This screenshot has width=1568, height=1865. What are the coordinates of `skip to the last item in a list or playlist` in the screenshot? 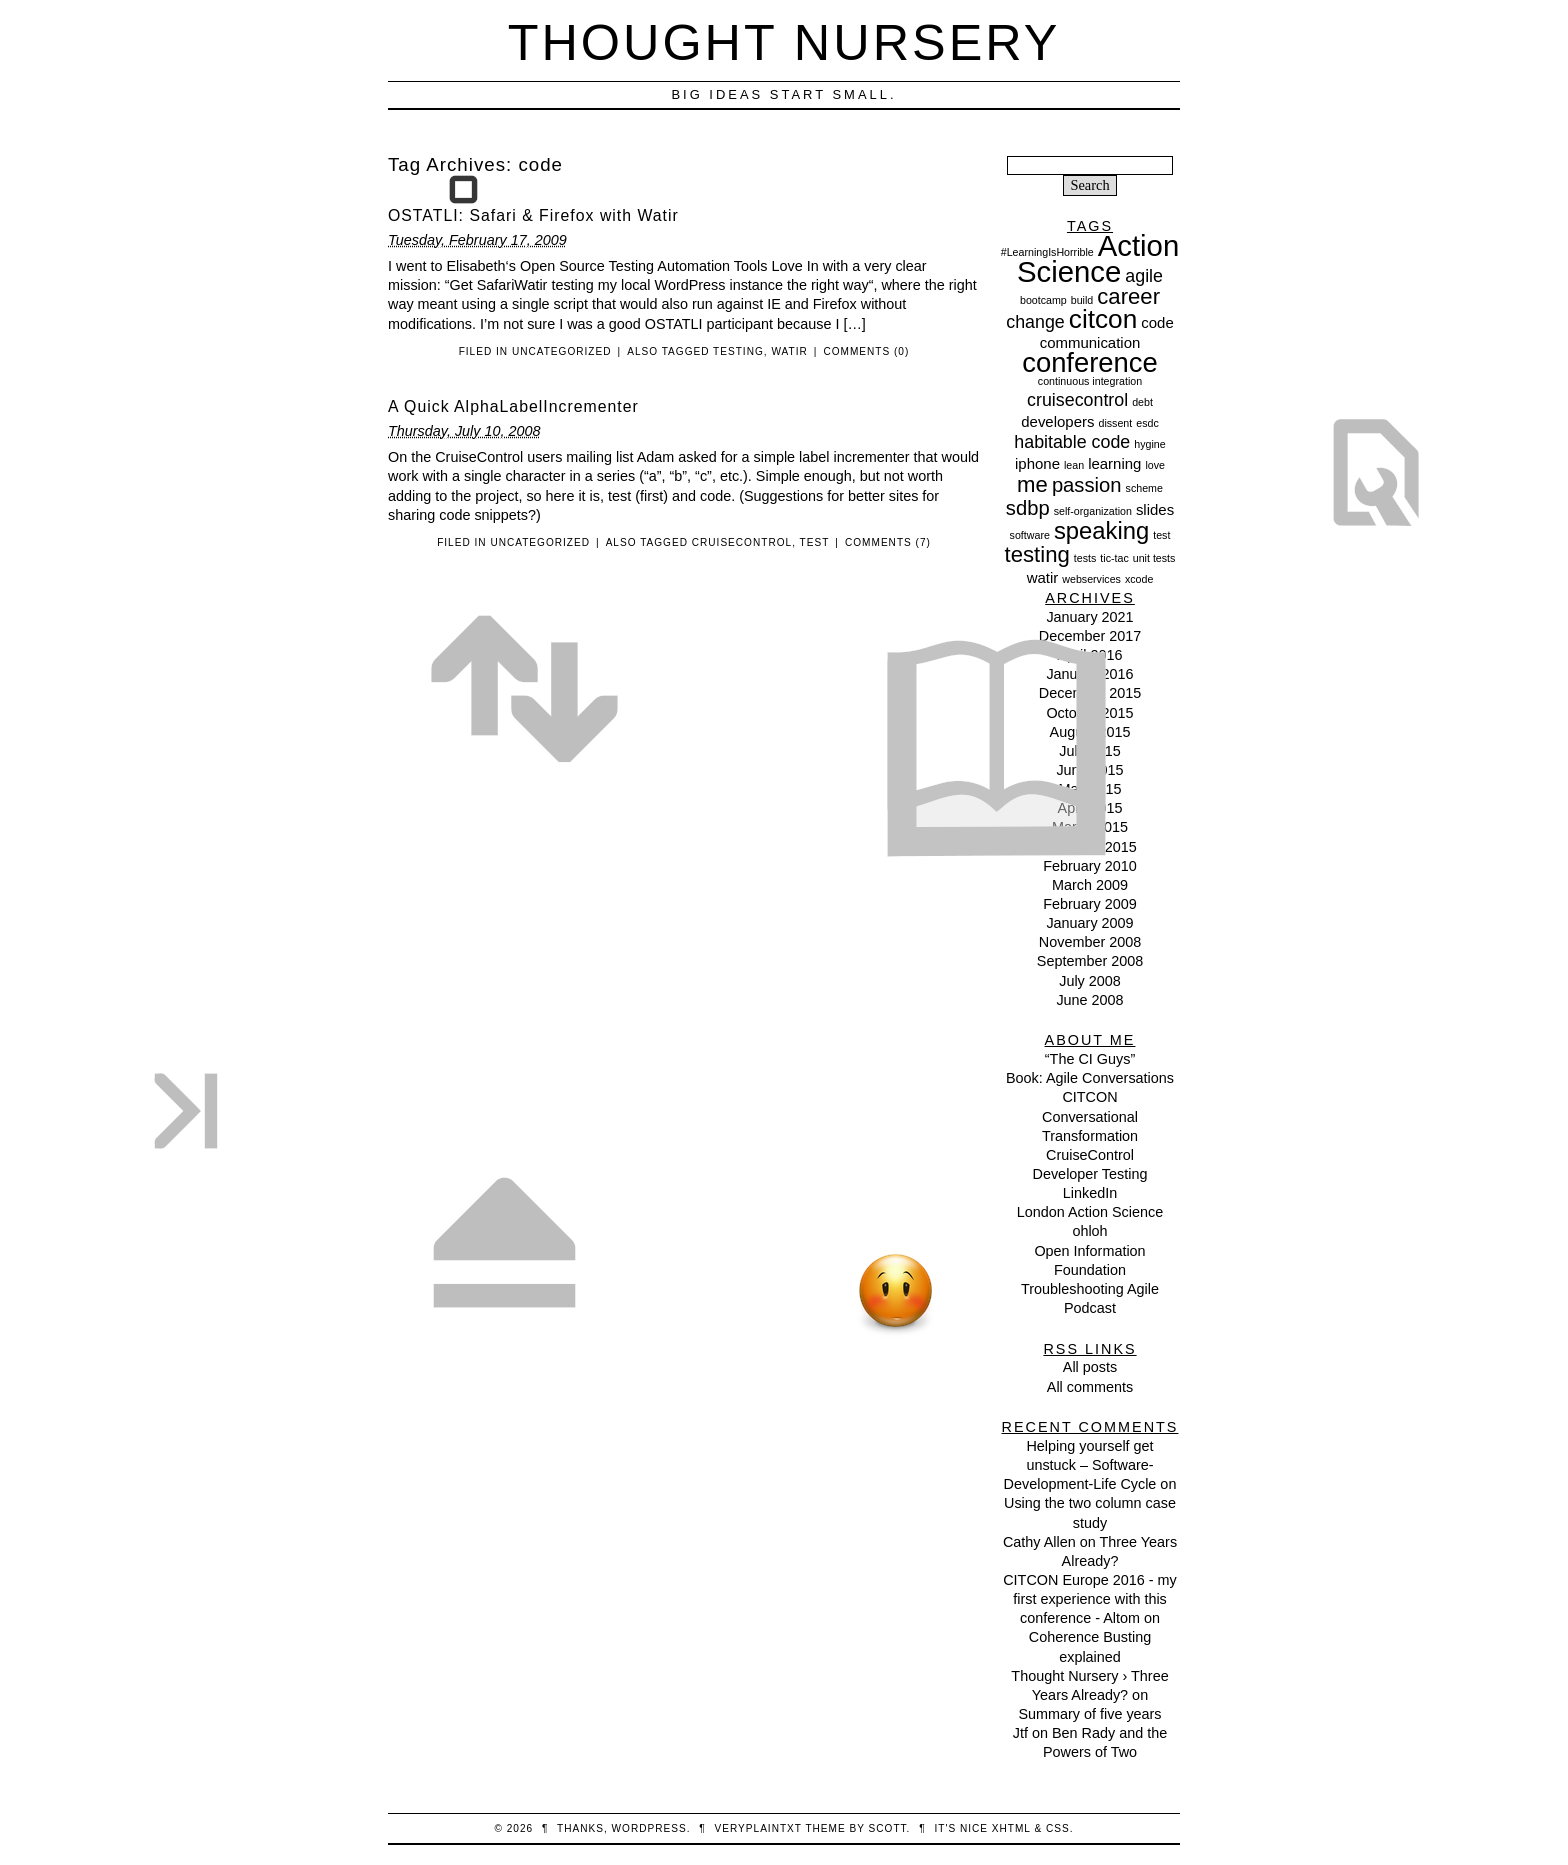 It's located at (186, 1111).